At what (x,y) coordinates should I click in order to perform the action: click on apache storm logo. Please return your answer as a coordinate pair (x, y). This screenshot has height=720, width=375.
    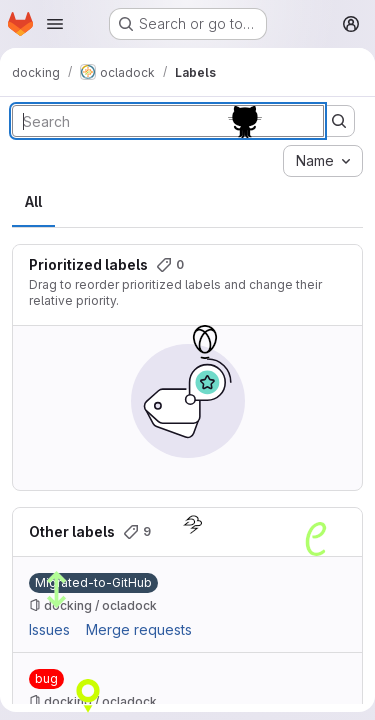
    Looking at the image, I should click on (192, 524).